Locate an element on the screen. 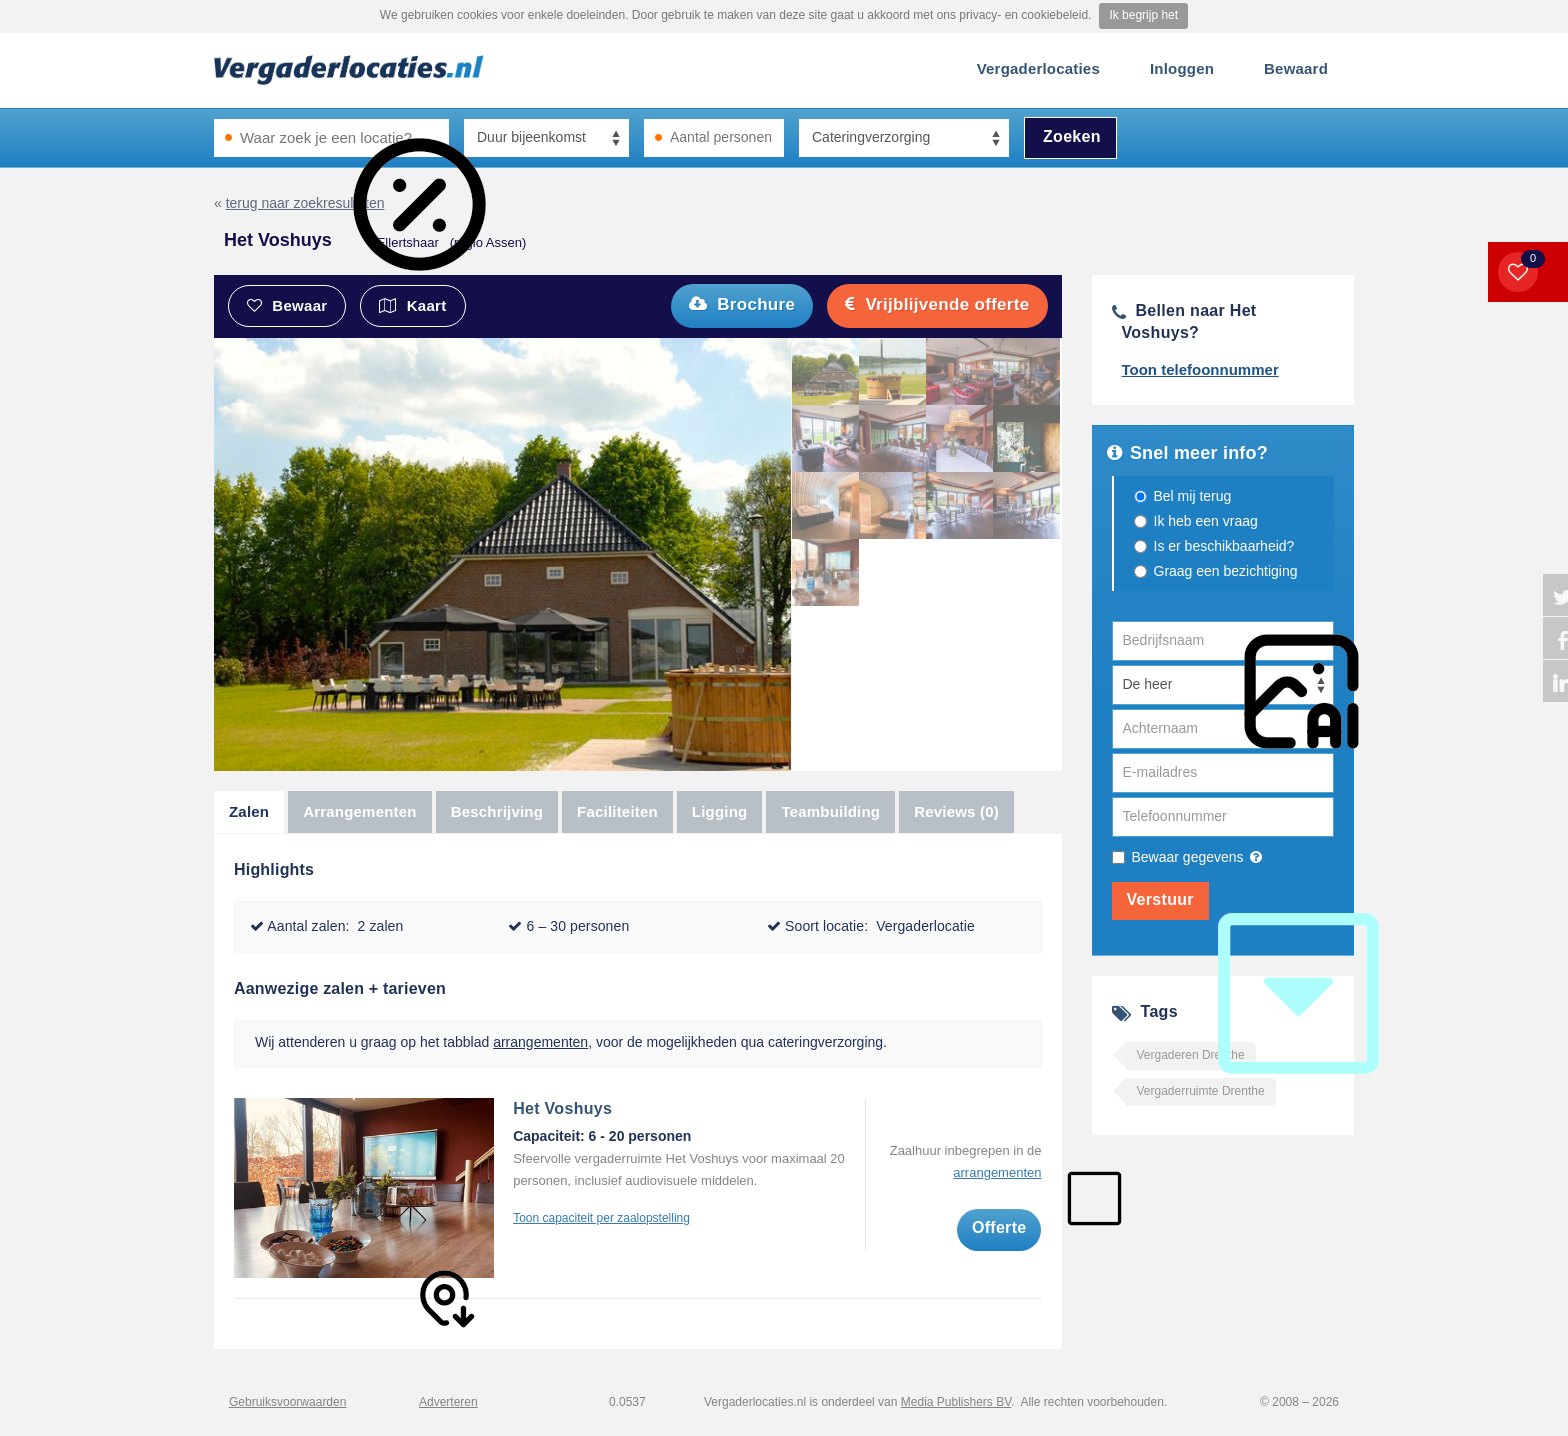  drop a pin at current location is located at coordinates (444, 1297).